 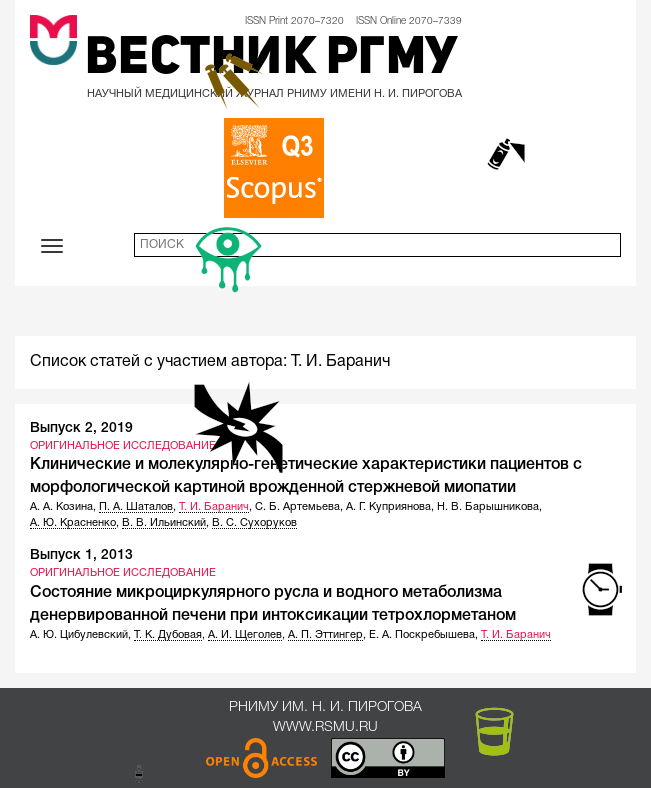 What do you see at coordinates (494, 731) in the screenshot?
I see `indicates a shot glass or alcoholic beverage item` at bounding box center [494, 731].